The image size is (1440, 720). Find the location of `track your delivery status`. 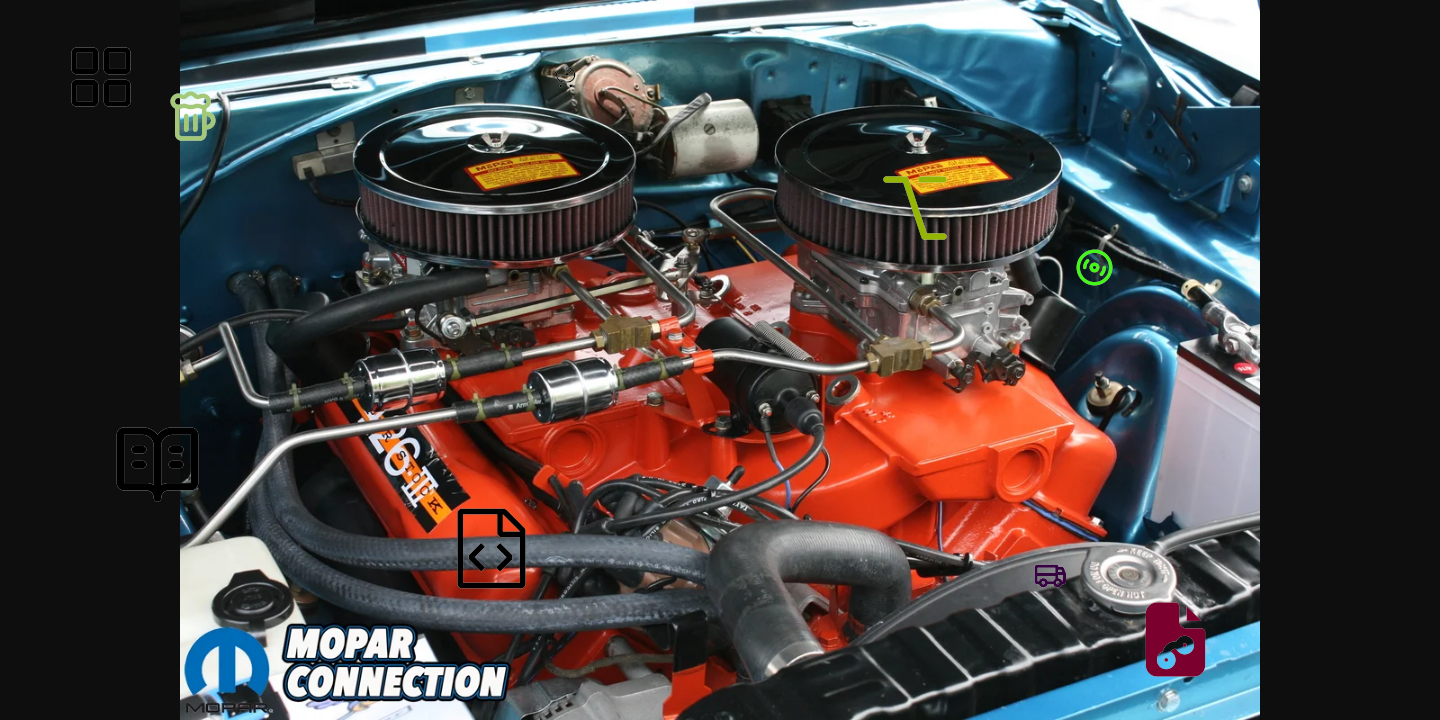

track your delivery status is located at coordinates (1049, 574).